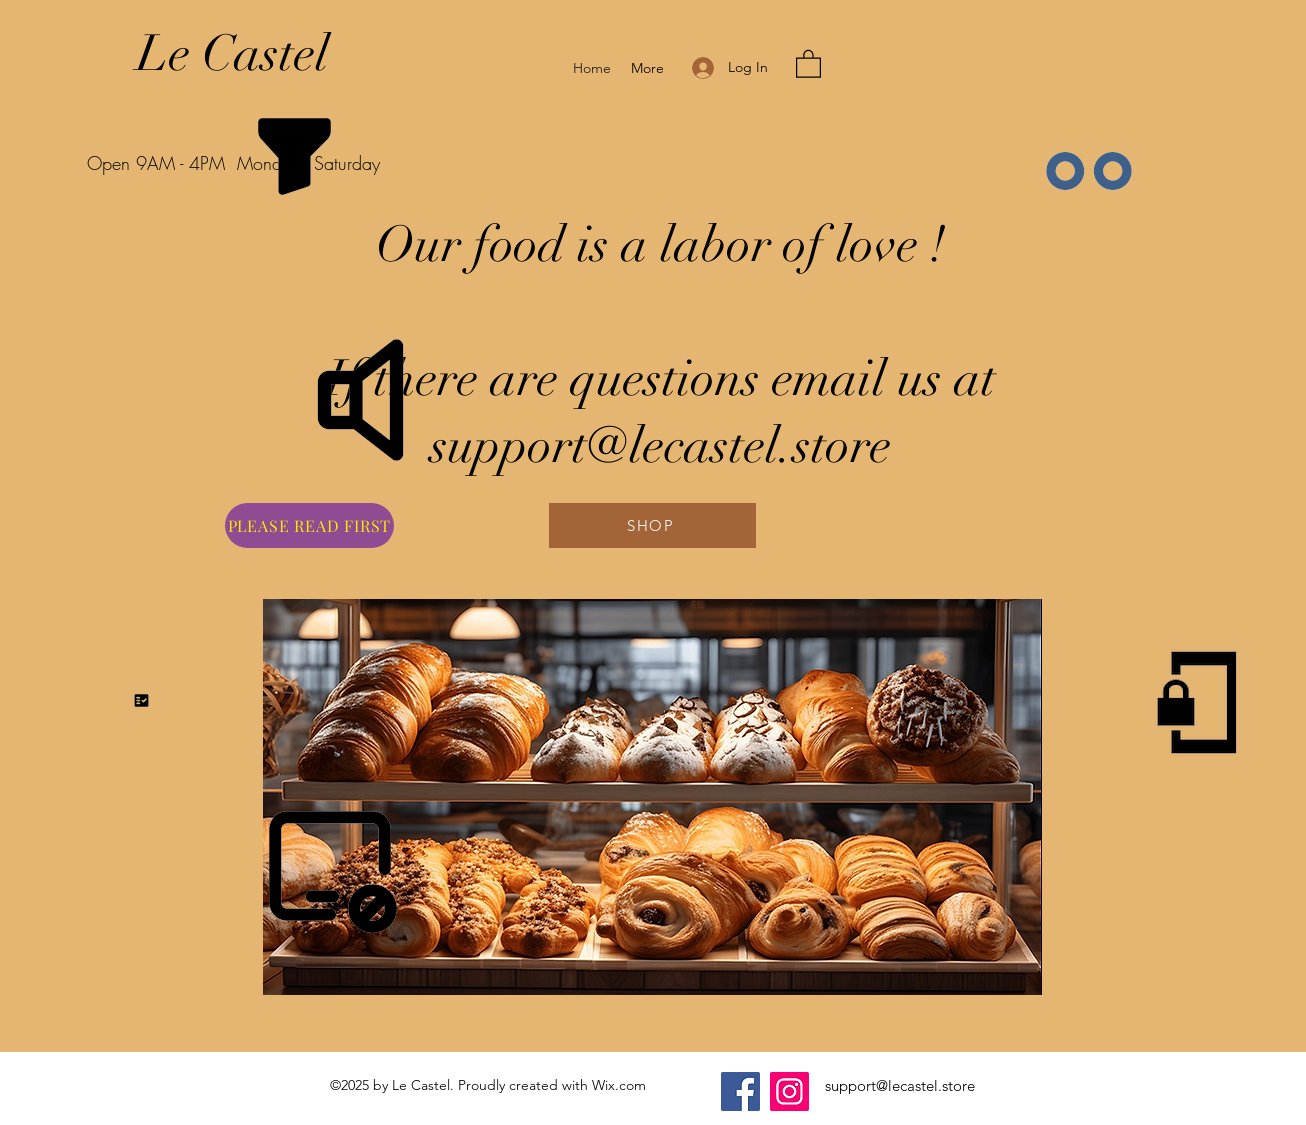 This screenshot has width=1306, height=1125. Describe the element at coordinates (1089, 171) in the screenshot. I see `link to flickr photo sharing account` at that location.